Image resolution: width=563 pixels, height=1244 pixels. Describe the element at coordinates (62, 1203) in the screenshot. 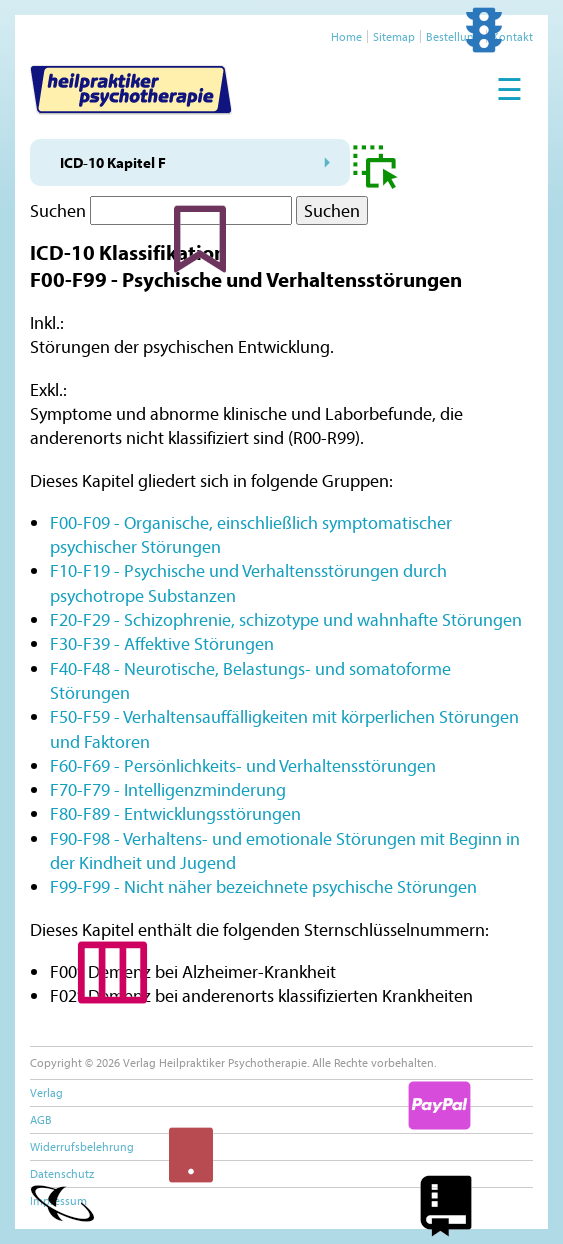

I see `saturn brand logo` at that location.